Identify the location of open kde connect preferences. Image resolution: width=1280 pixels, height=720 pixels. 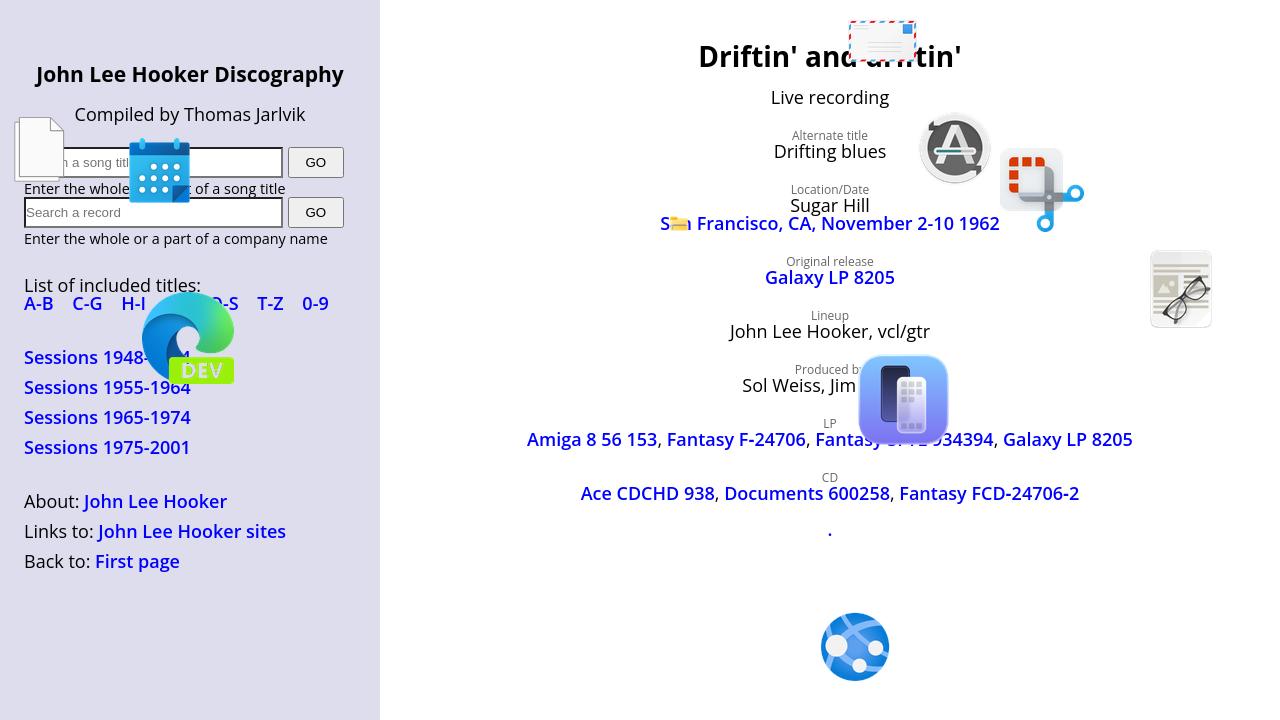
(903, 399).